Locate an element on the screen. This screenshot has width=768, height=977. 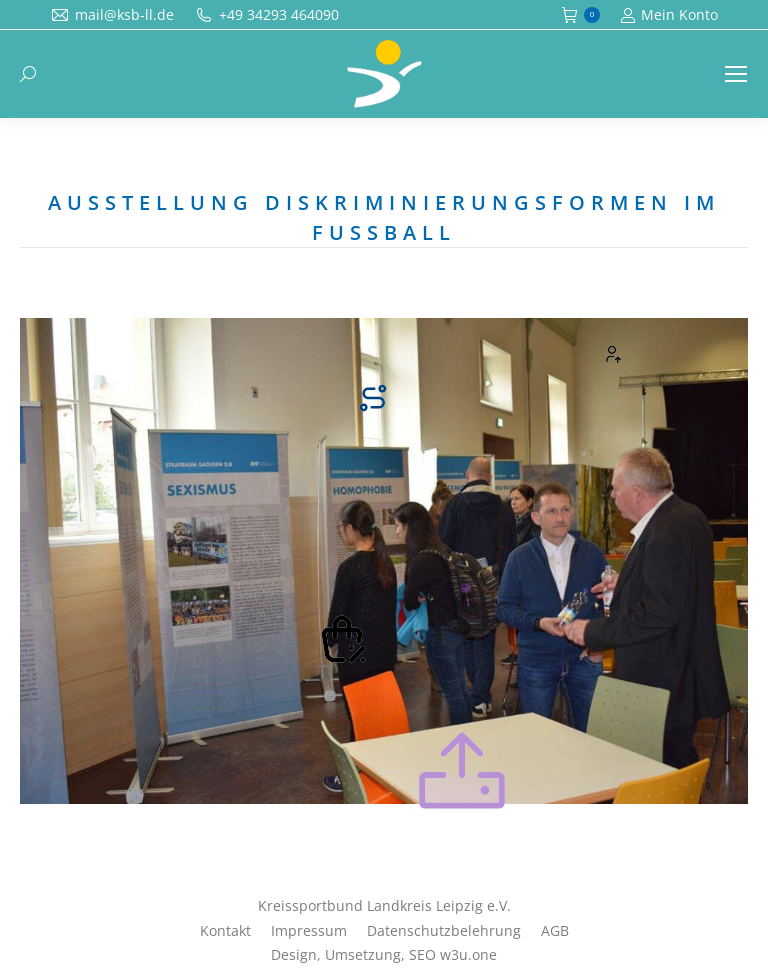
view discounted items in your shopping bag is located at coordinates (342, 639).